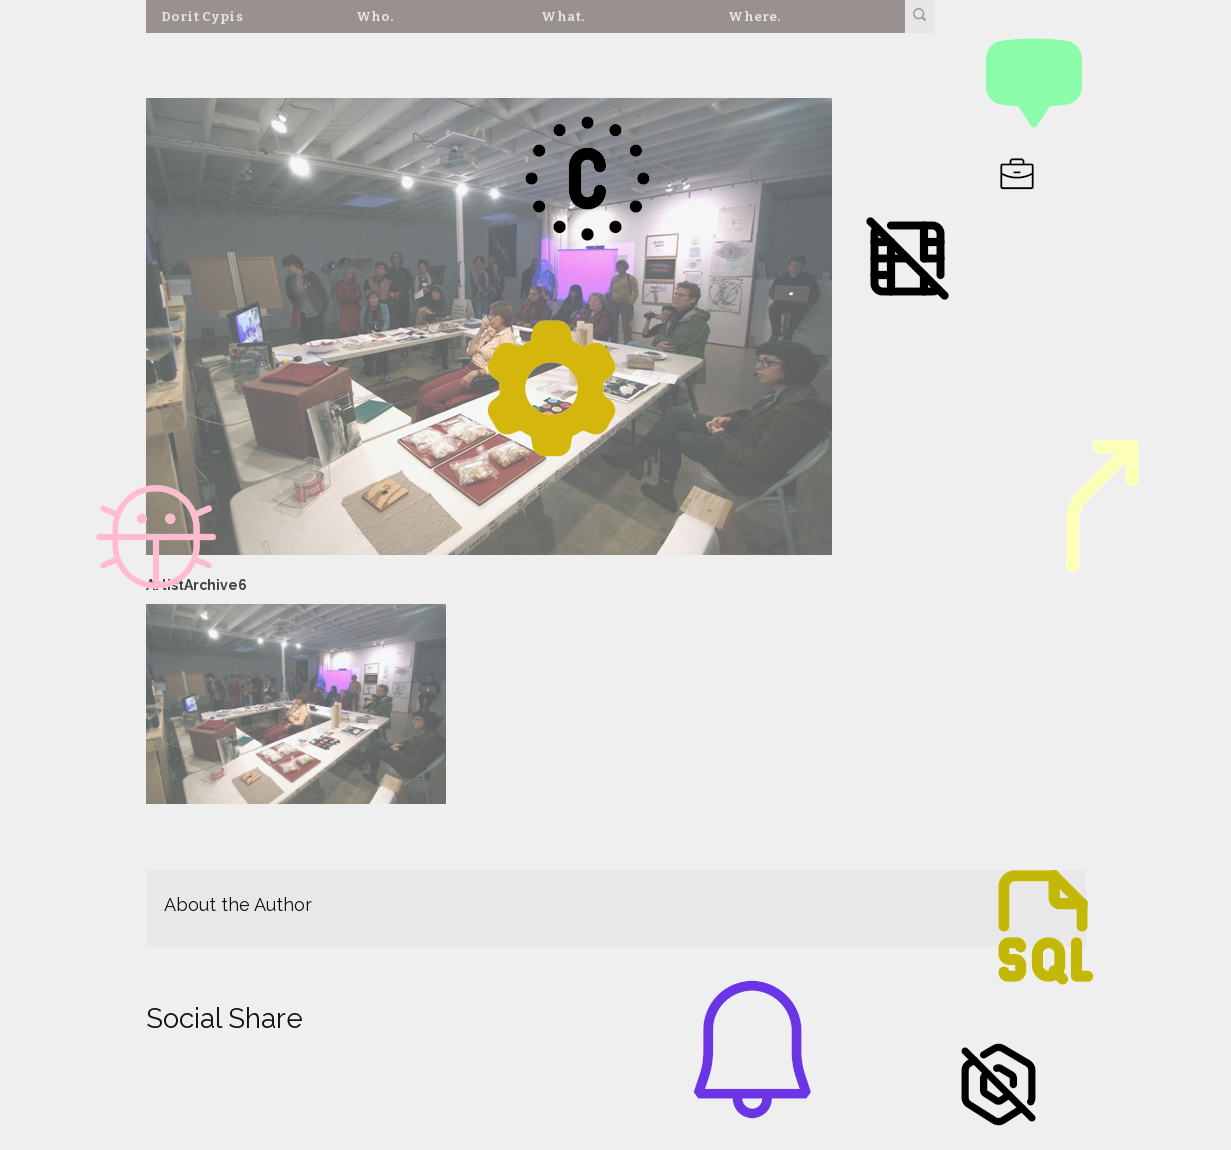  What do you see at coordinates (587, 178) in the screenshot?
I see `indicates copyright or creative commons status` at bounding box center [587, 178].